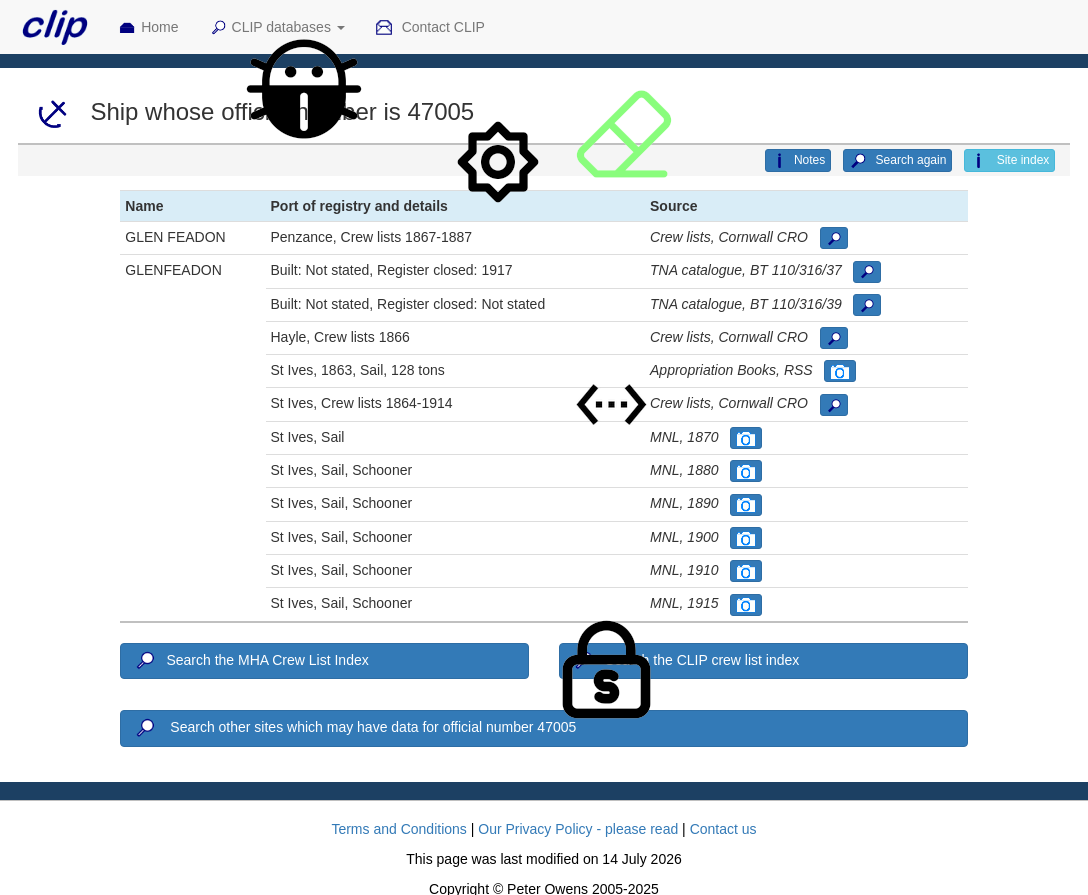 This screenshot has width=1088, height=895. I want to click on access ethernet or wired network settings, so click(611, 404).